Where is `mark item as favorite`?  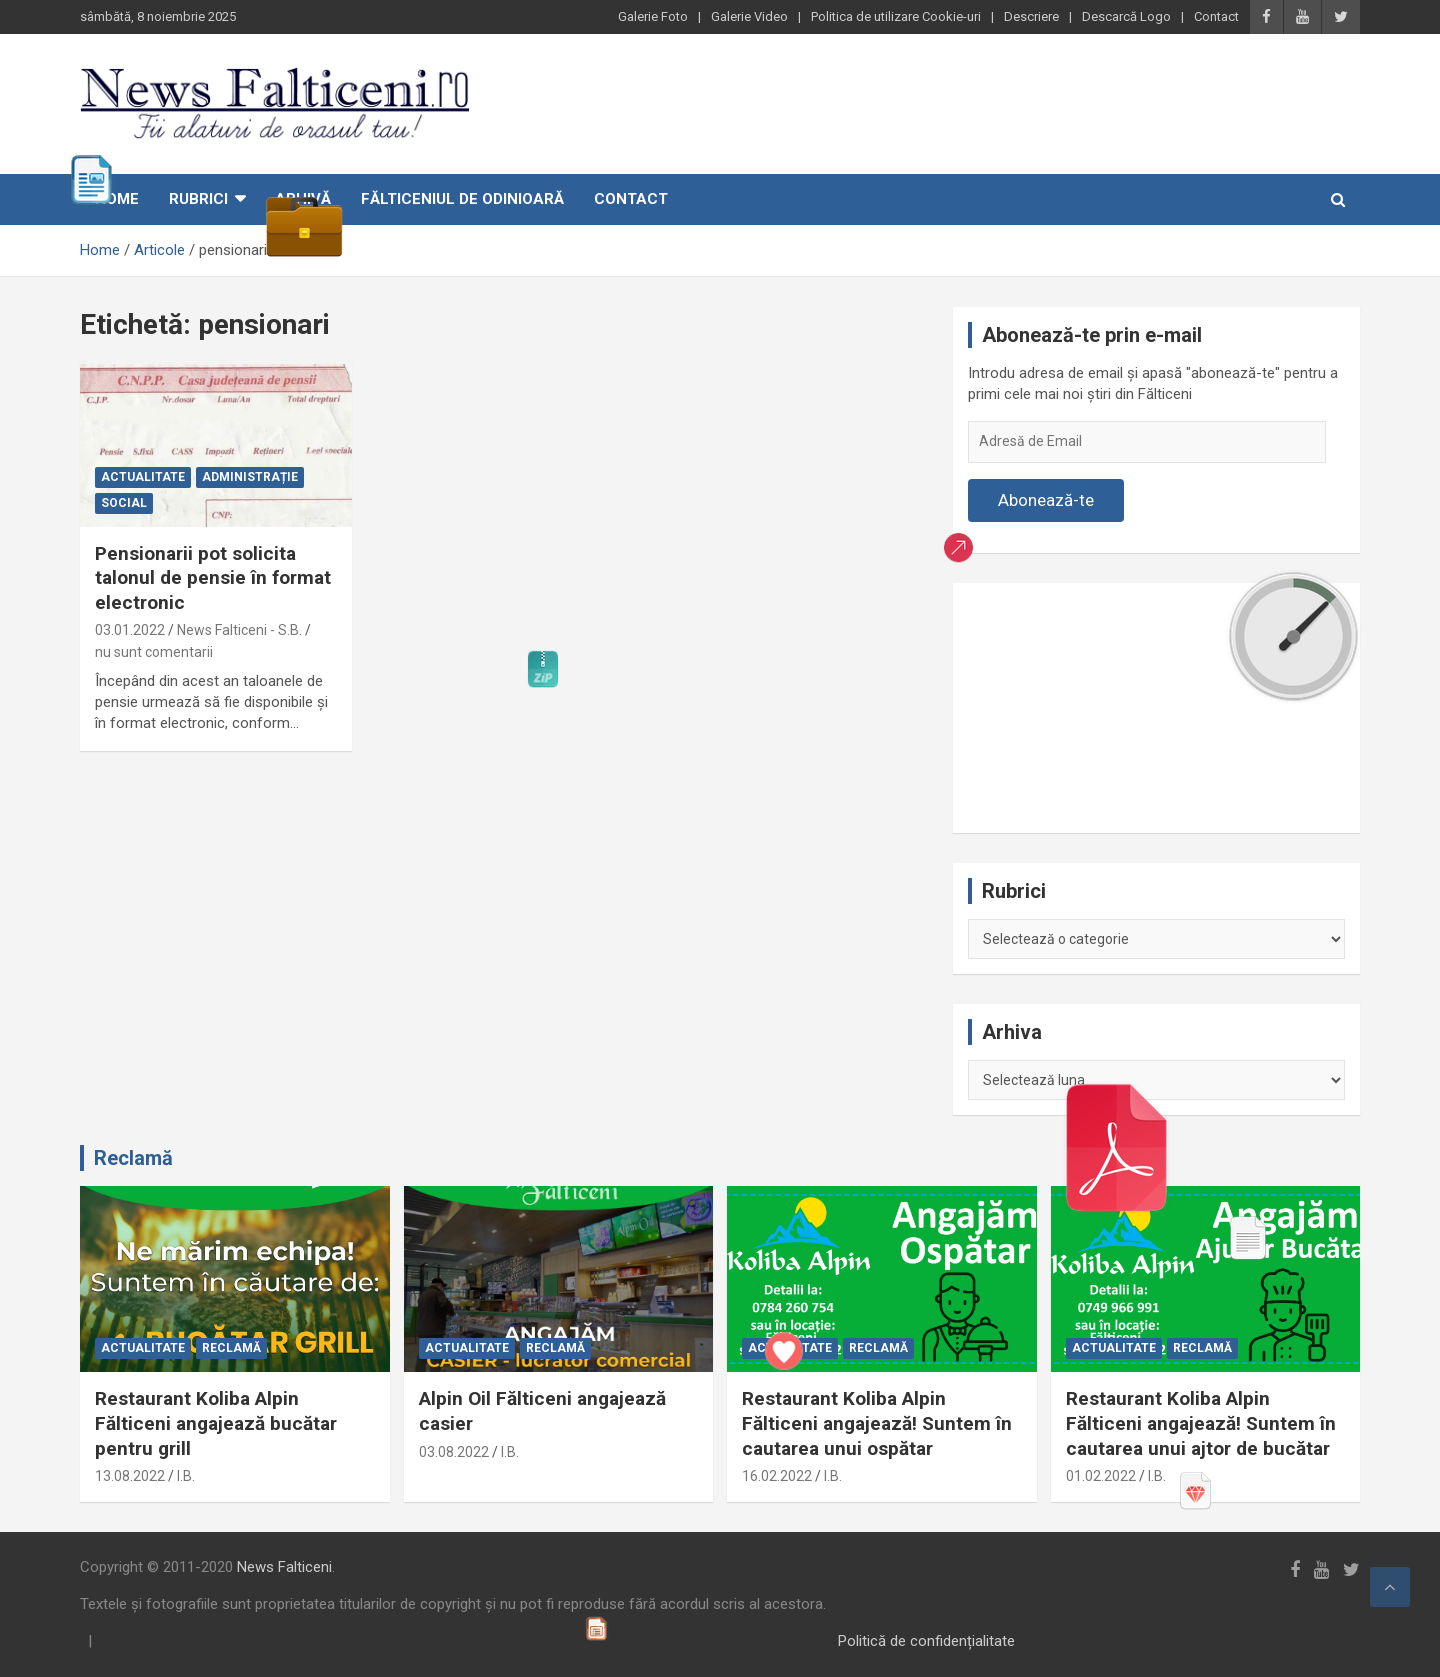 mark item as favorite is located at coordinates (784, 1351).